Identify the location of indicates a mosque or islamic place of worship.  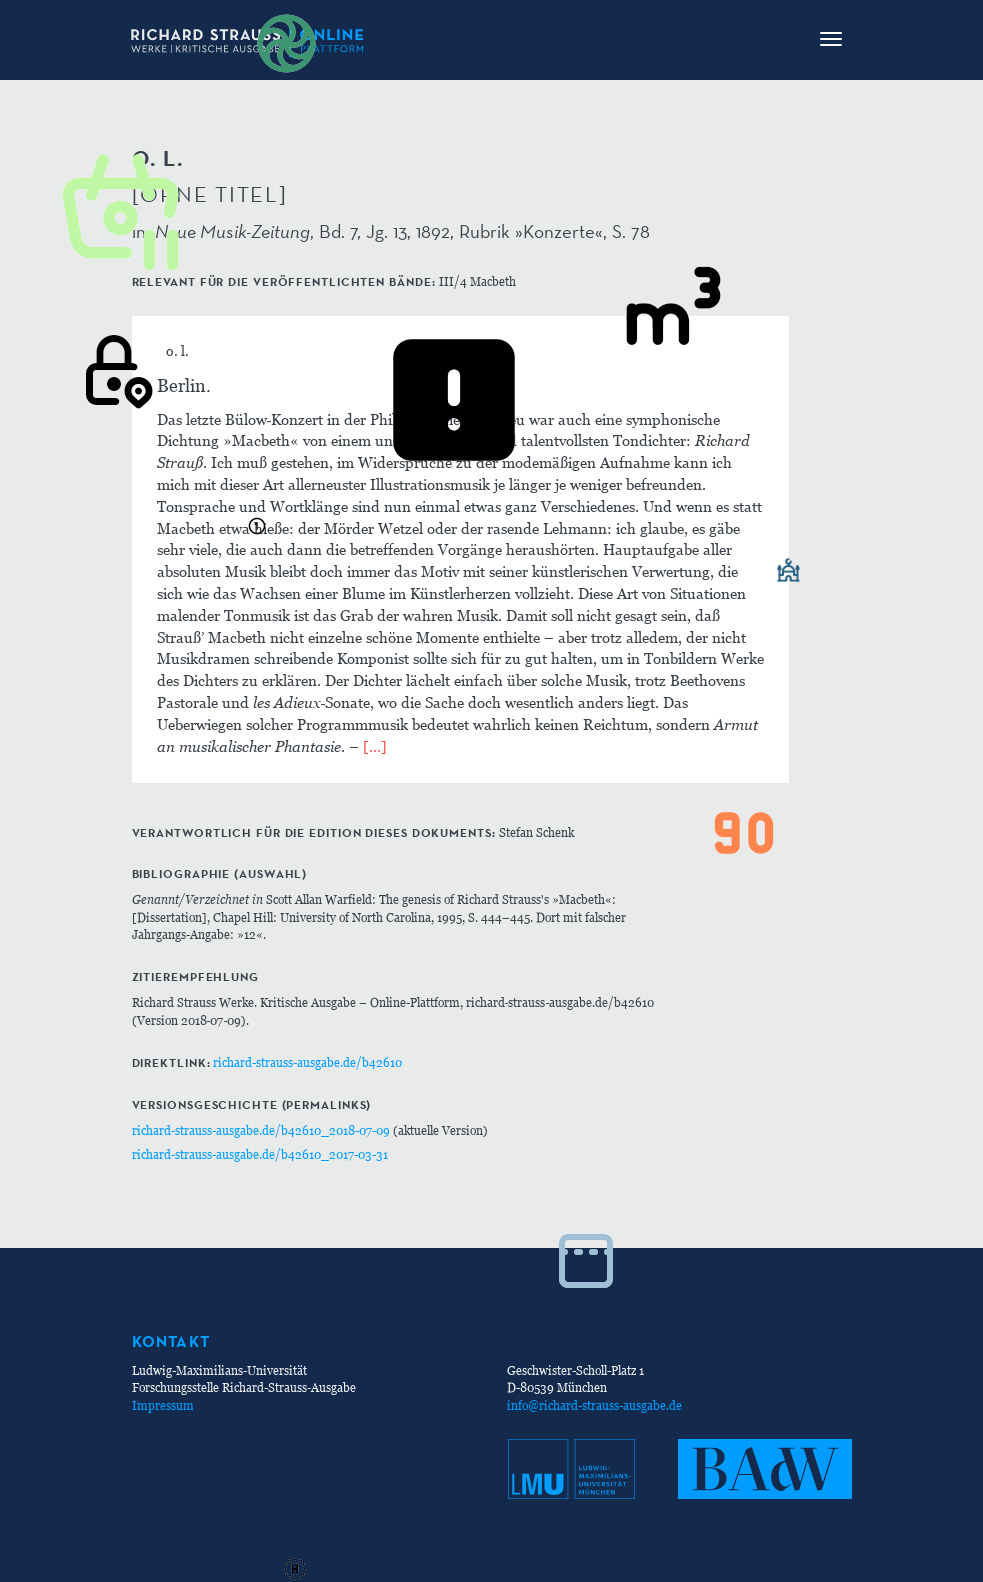
(788, 570).